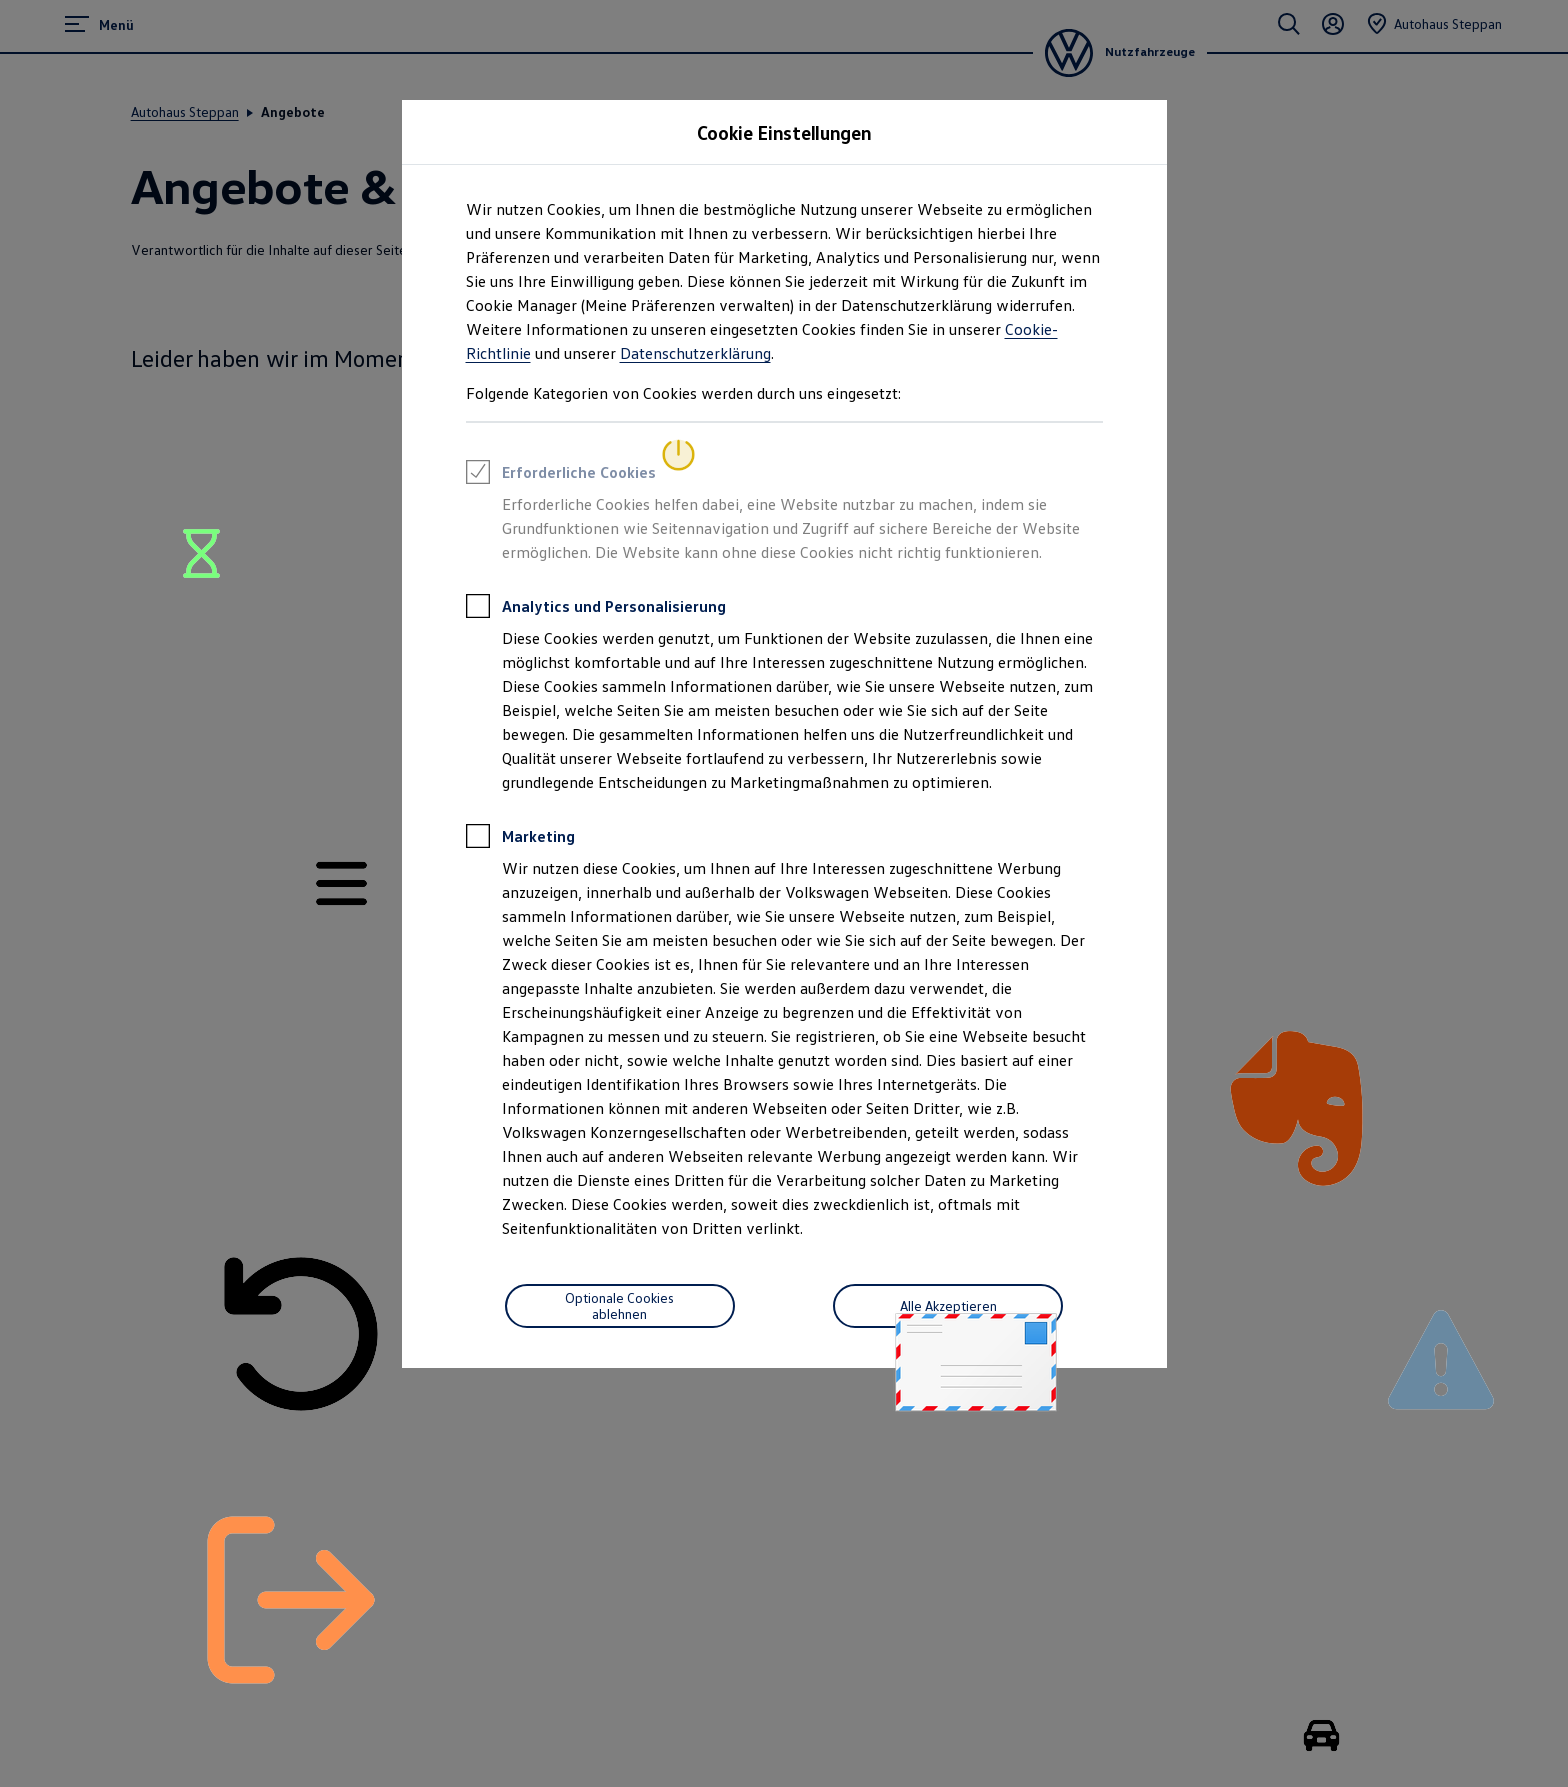 This screenshot has width=1568, height=1787. I want to click on turn device on or off, so click(678, 454).